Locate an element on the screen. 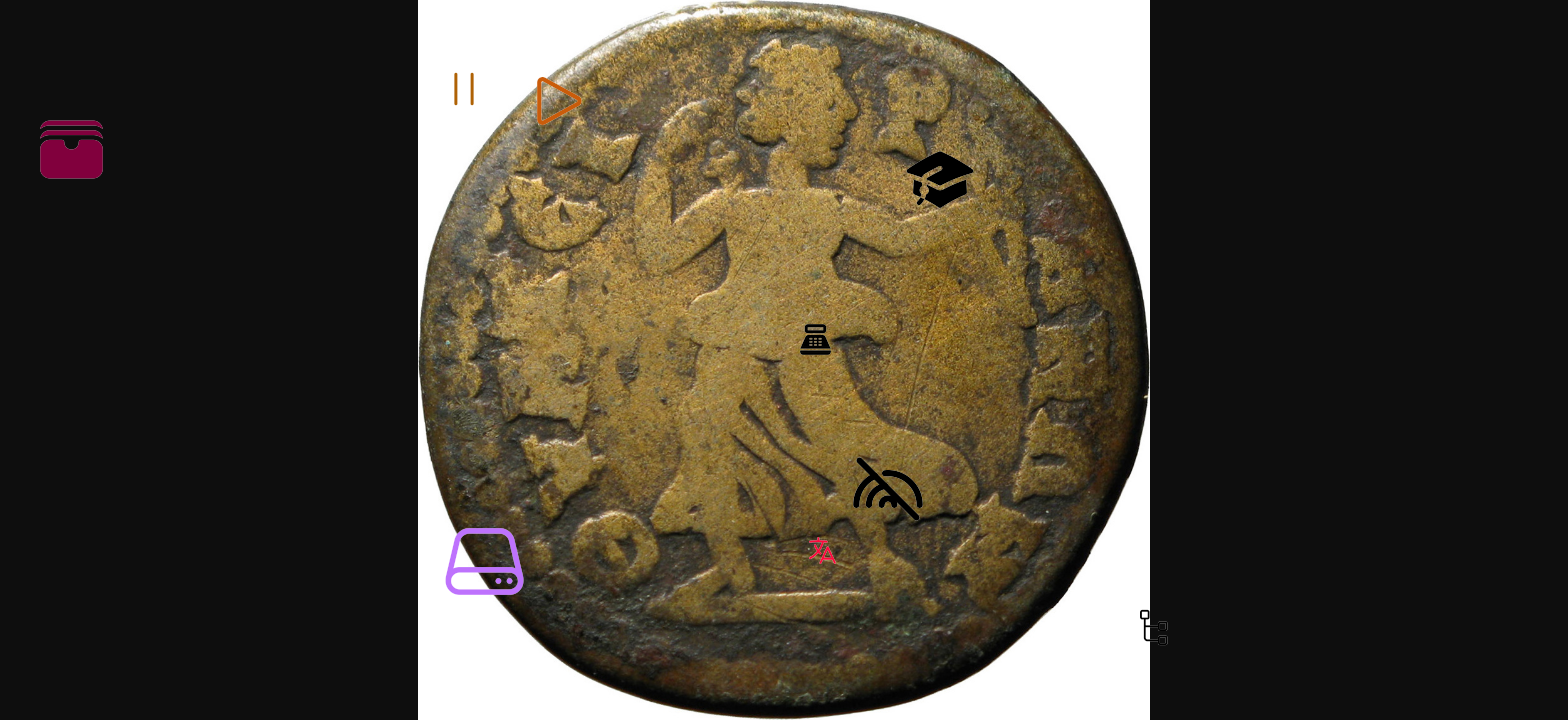 The image size is (1568, 720). access your digital wallet is located at coordinates (71, 149).